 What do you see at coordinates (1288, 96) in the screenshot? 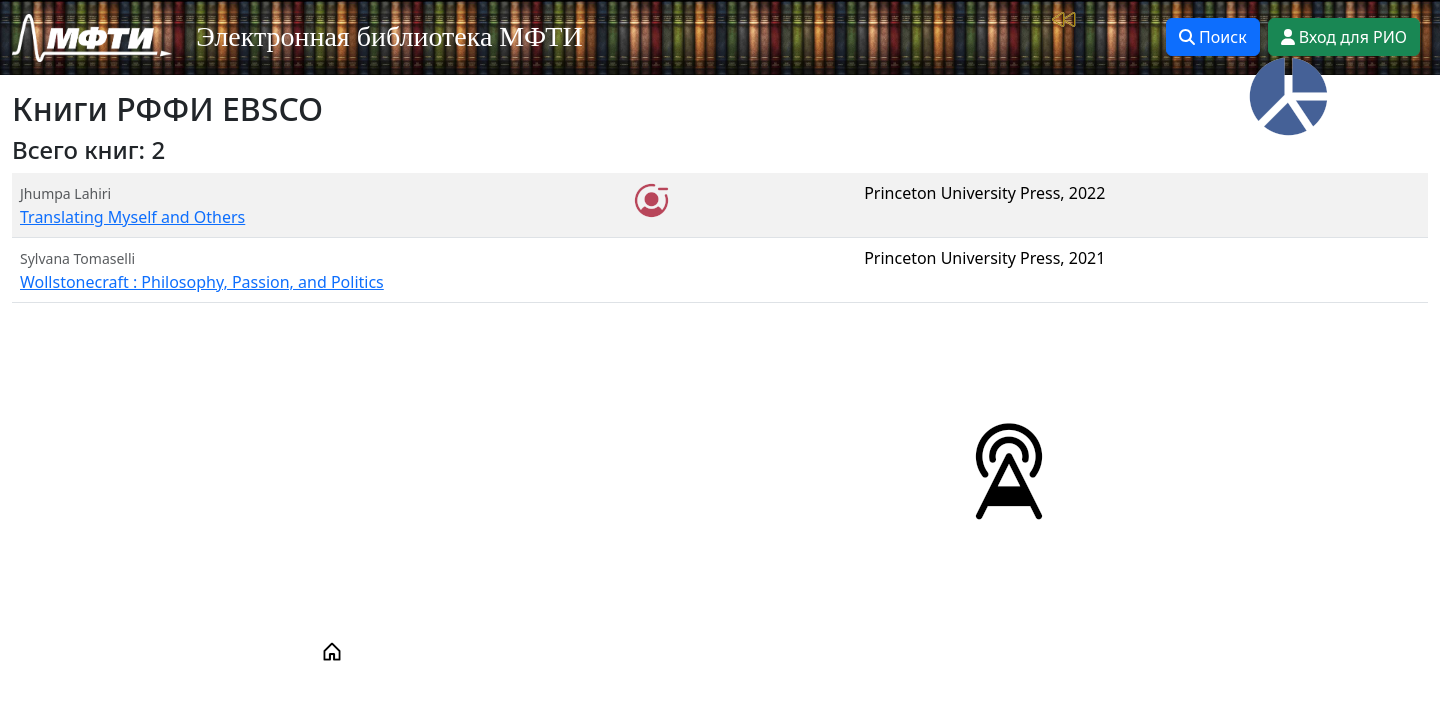
I see `view pie chart analytics` at bounding box center [1288, 96].